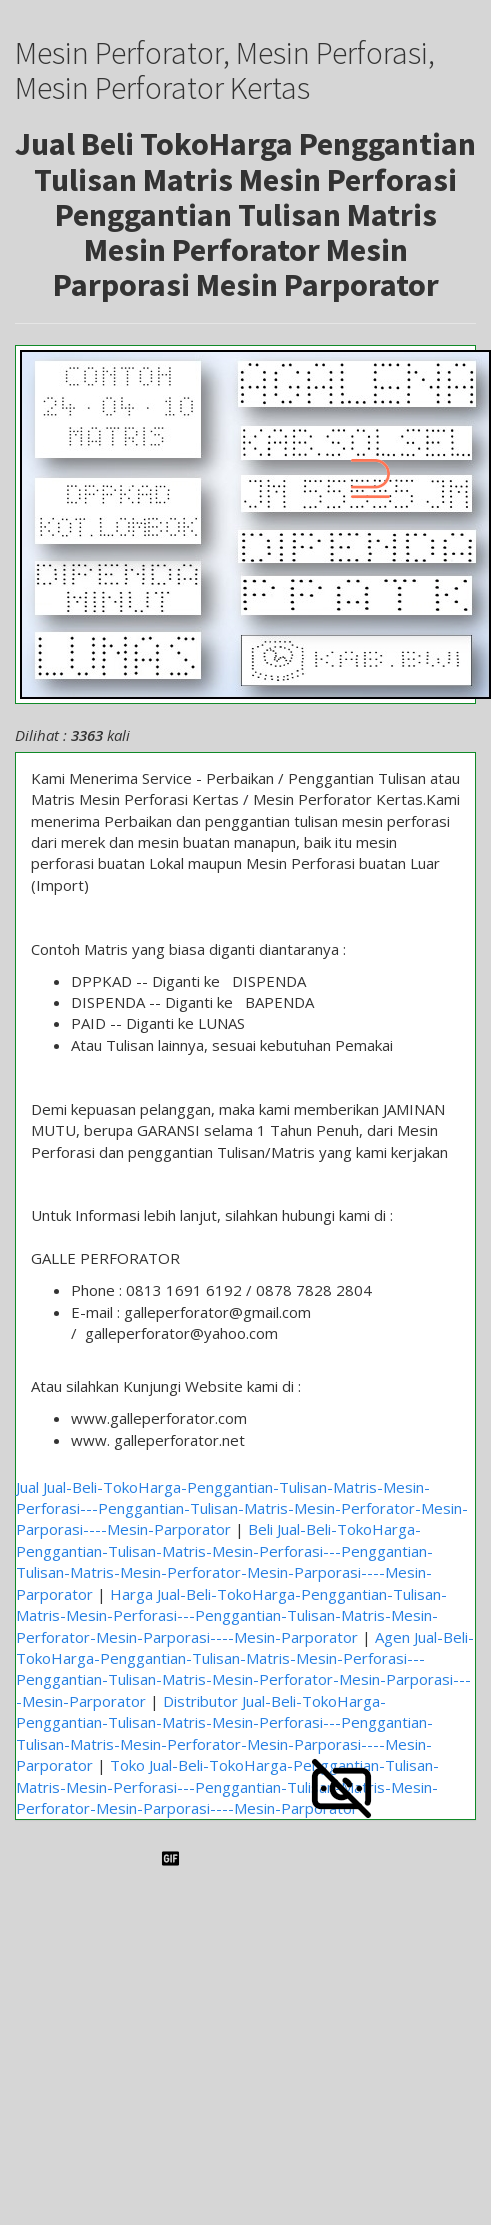 This screenshot has height=2225, width=491. What do you see at coordinates (170, 1858) in the screenshot?
I see `insert a GIF into your message` at bounding box center [170, 1858].